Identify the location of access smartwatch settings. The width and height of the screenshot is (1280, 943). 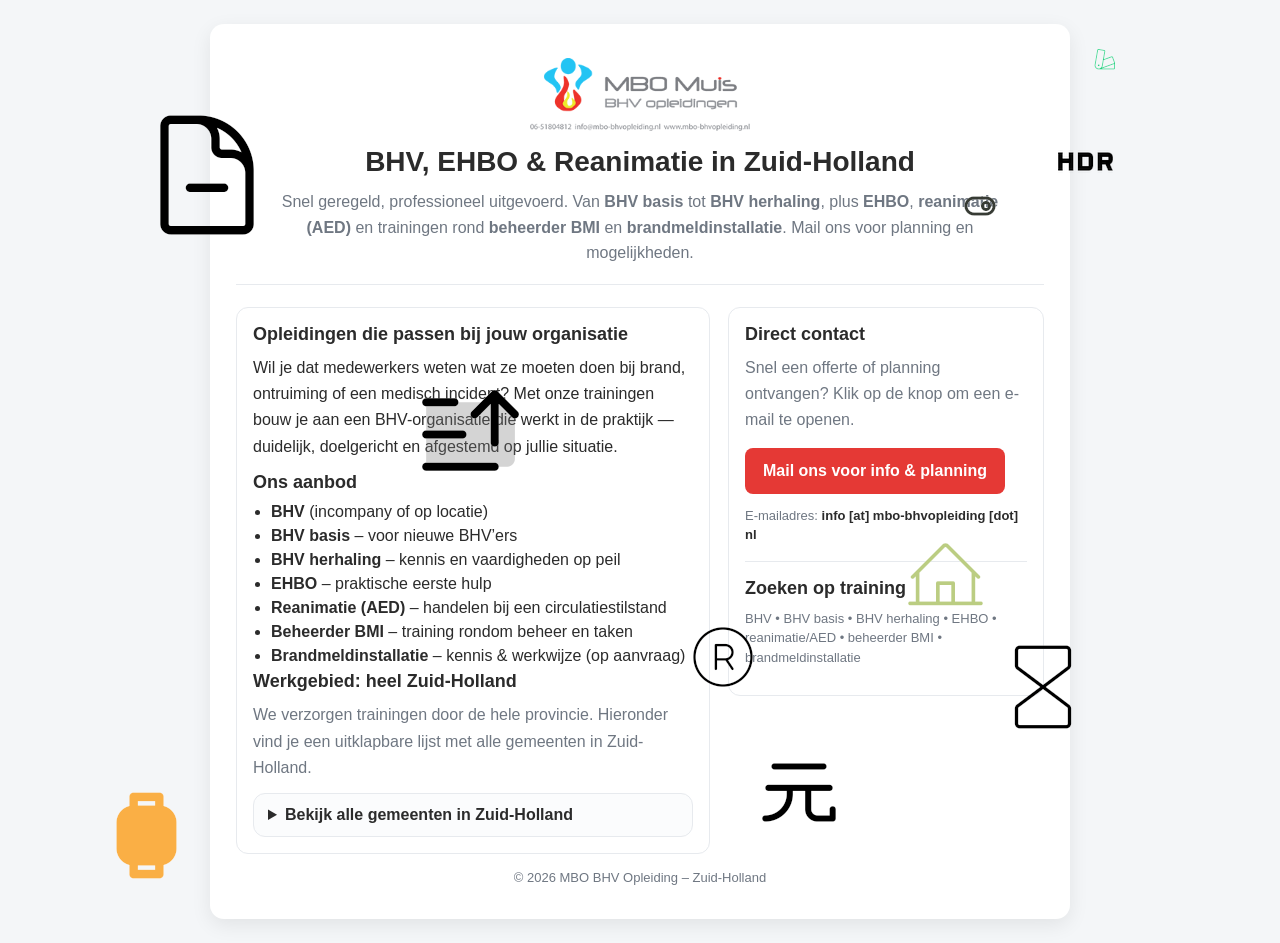
(146, 835).